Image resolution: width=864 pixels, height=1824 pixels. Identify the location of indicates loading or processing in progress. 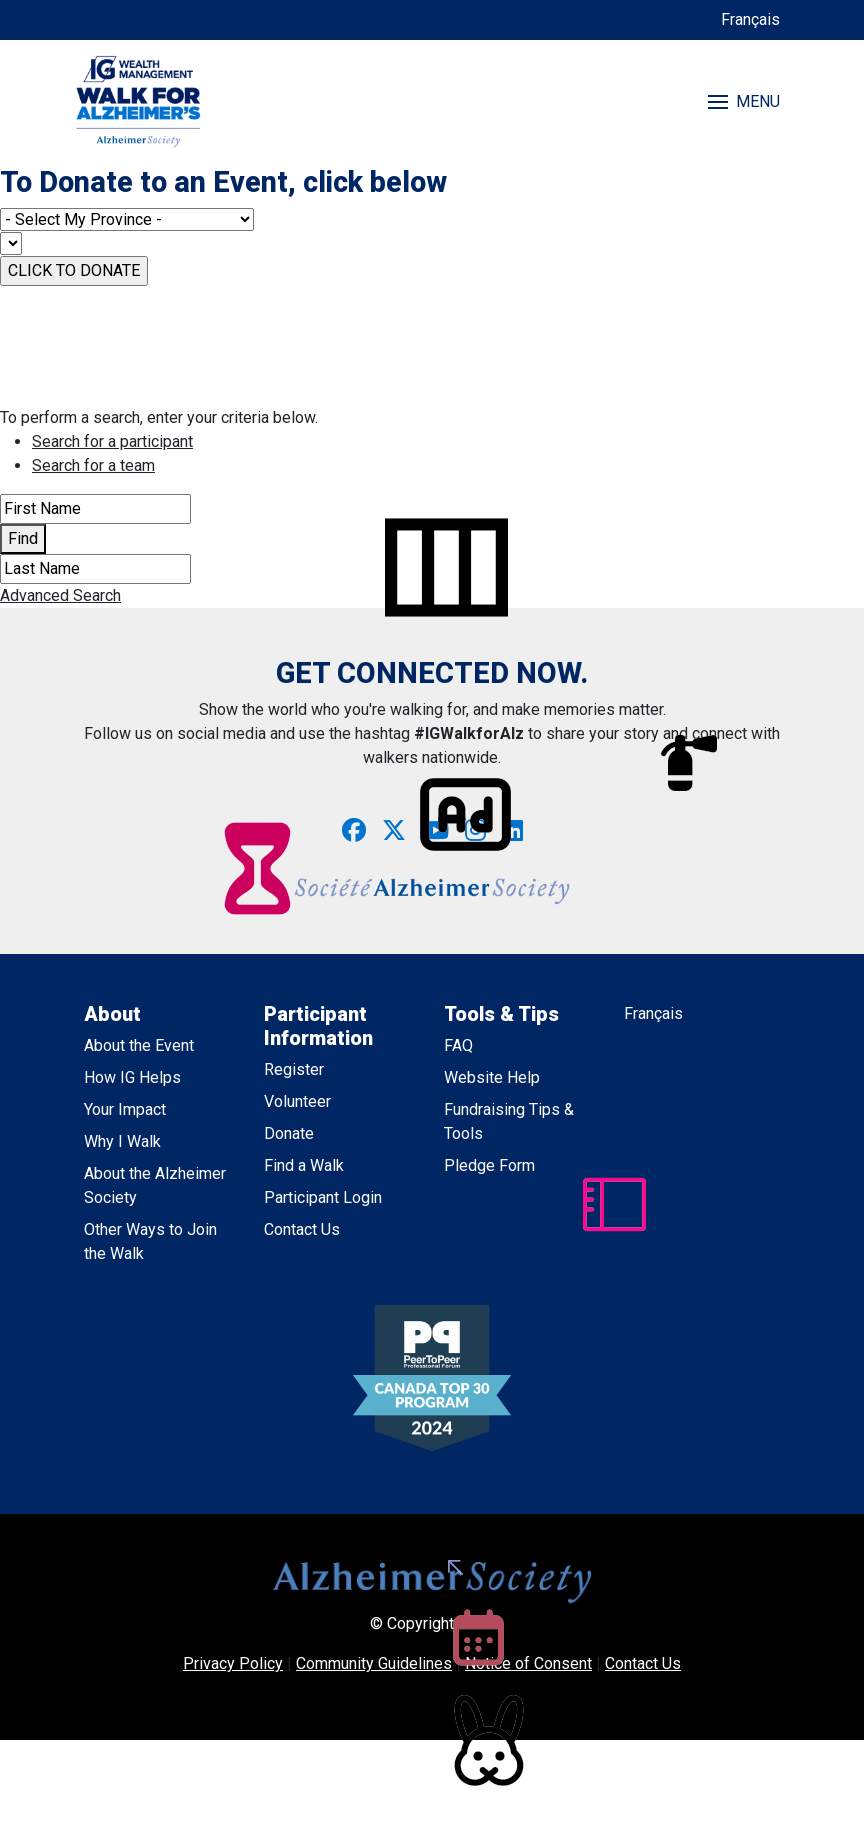
(257, 868).